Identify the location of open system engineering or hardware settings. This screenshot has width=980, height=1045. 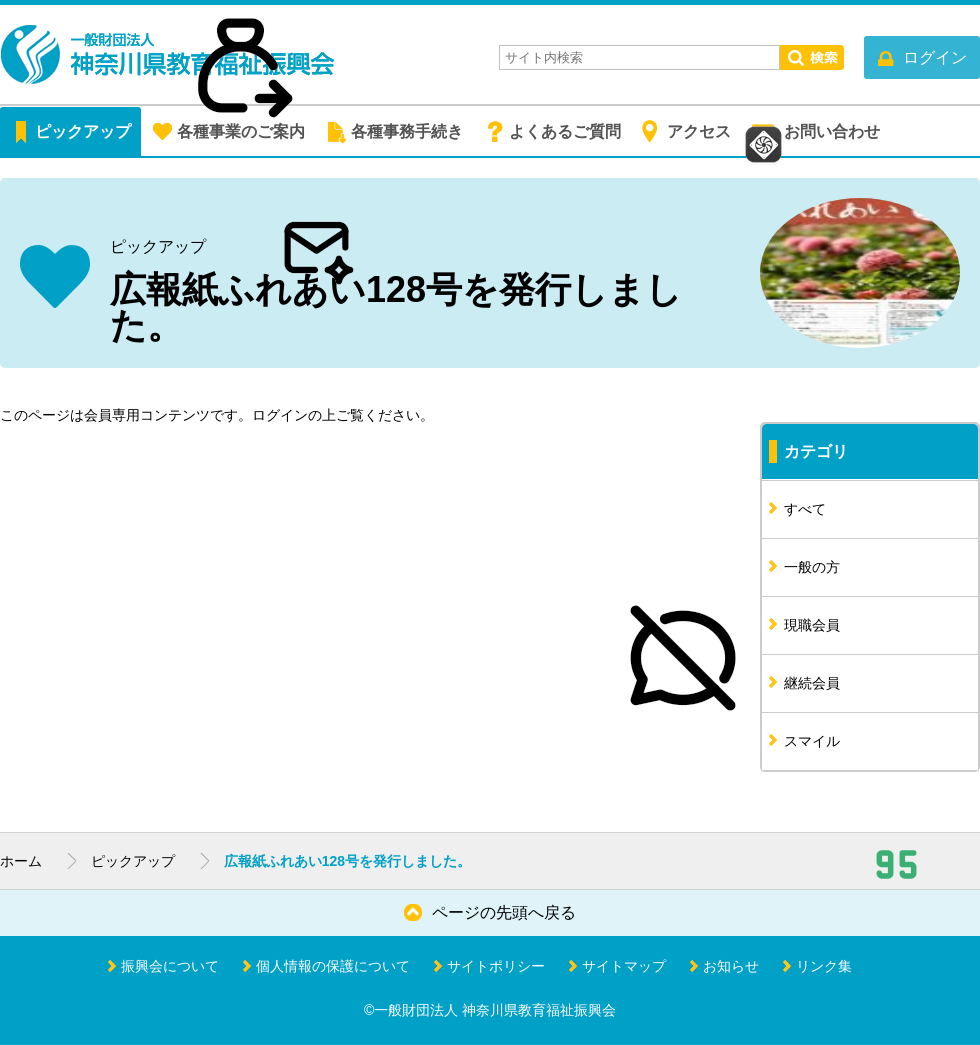
(763, 144).